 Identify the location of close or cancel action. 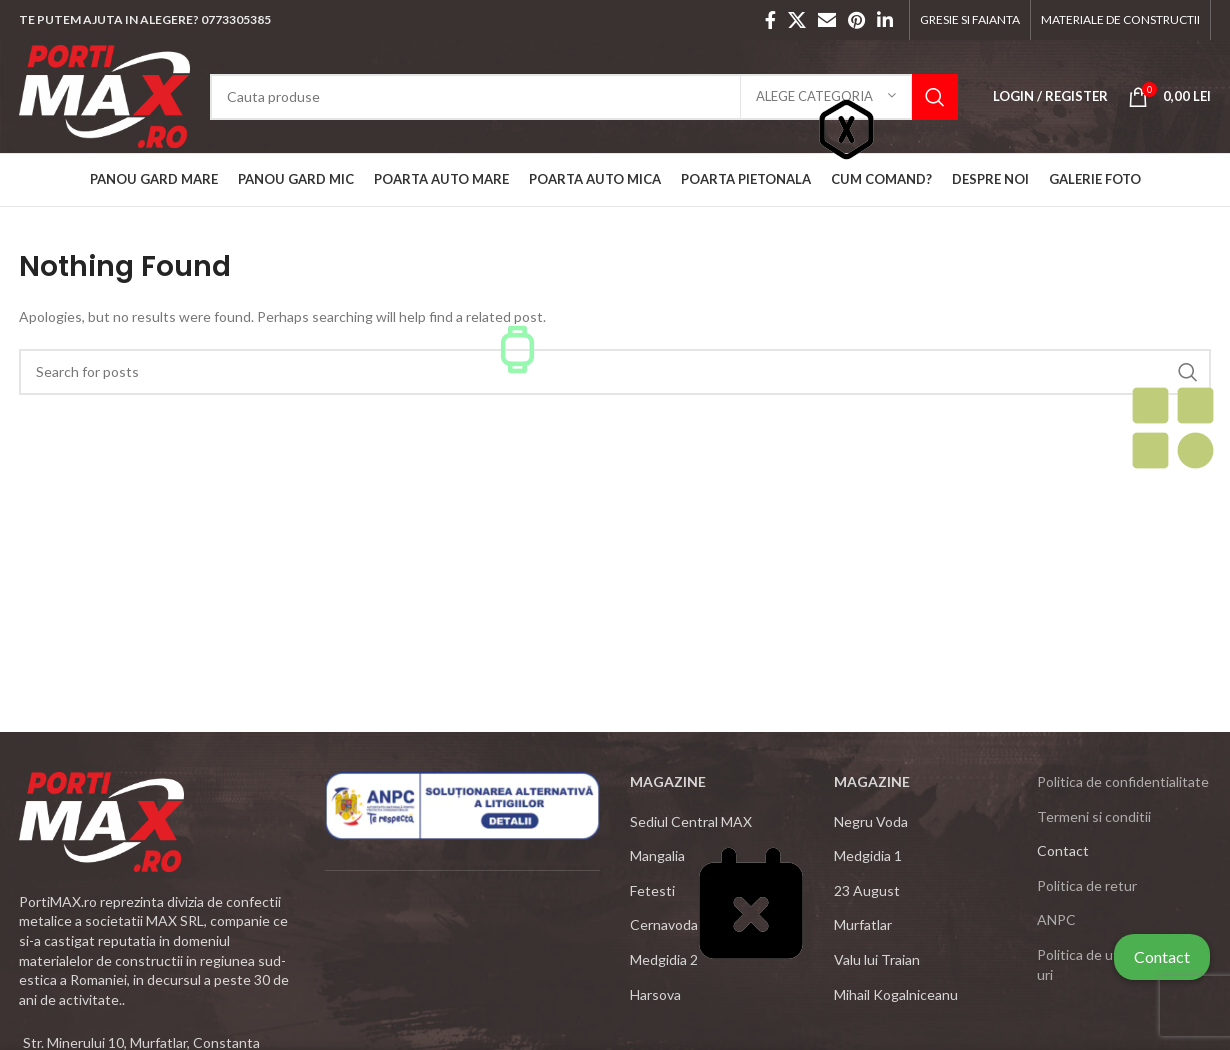
(846, 129).